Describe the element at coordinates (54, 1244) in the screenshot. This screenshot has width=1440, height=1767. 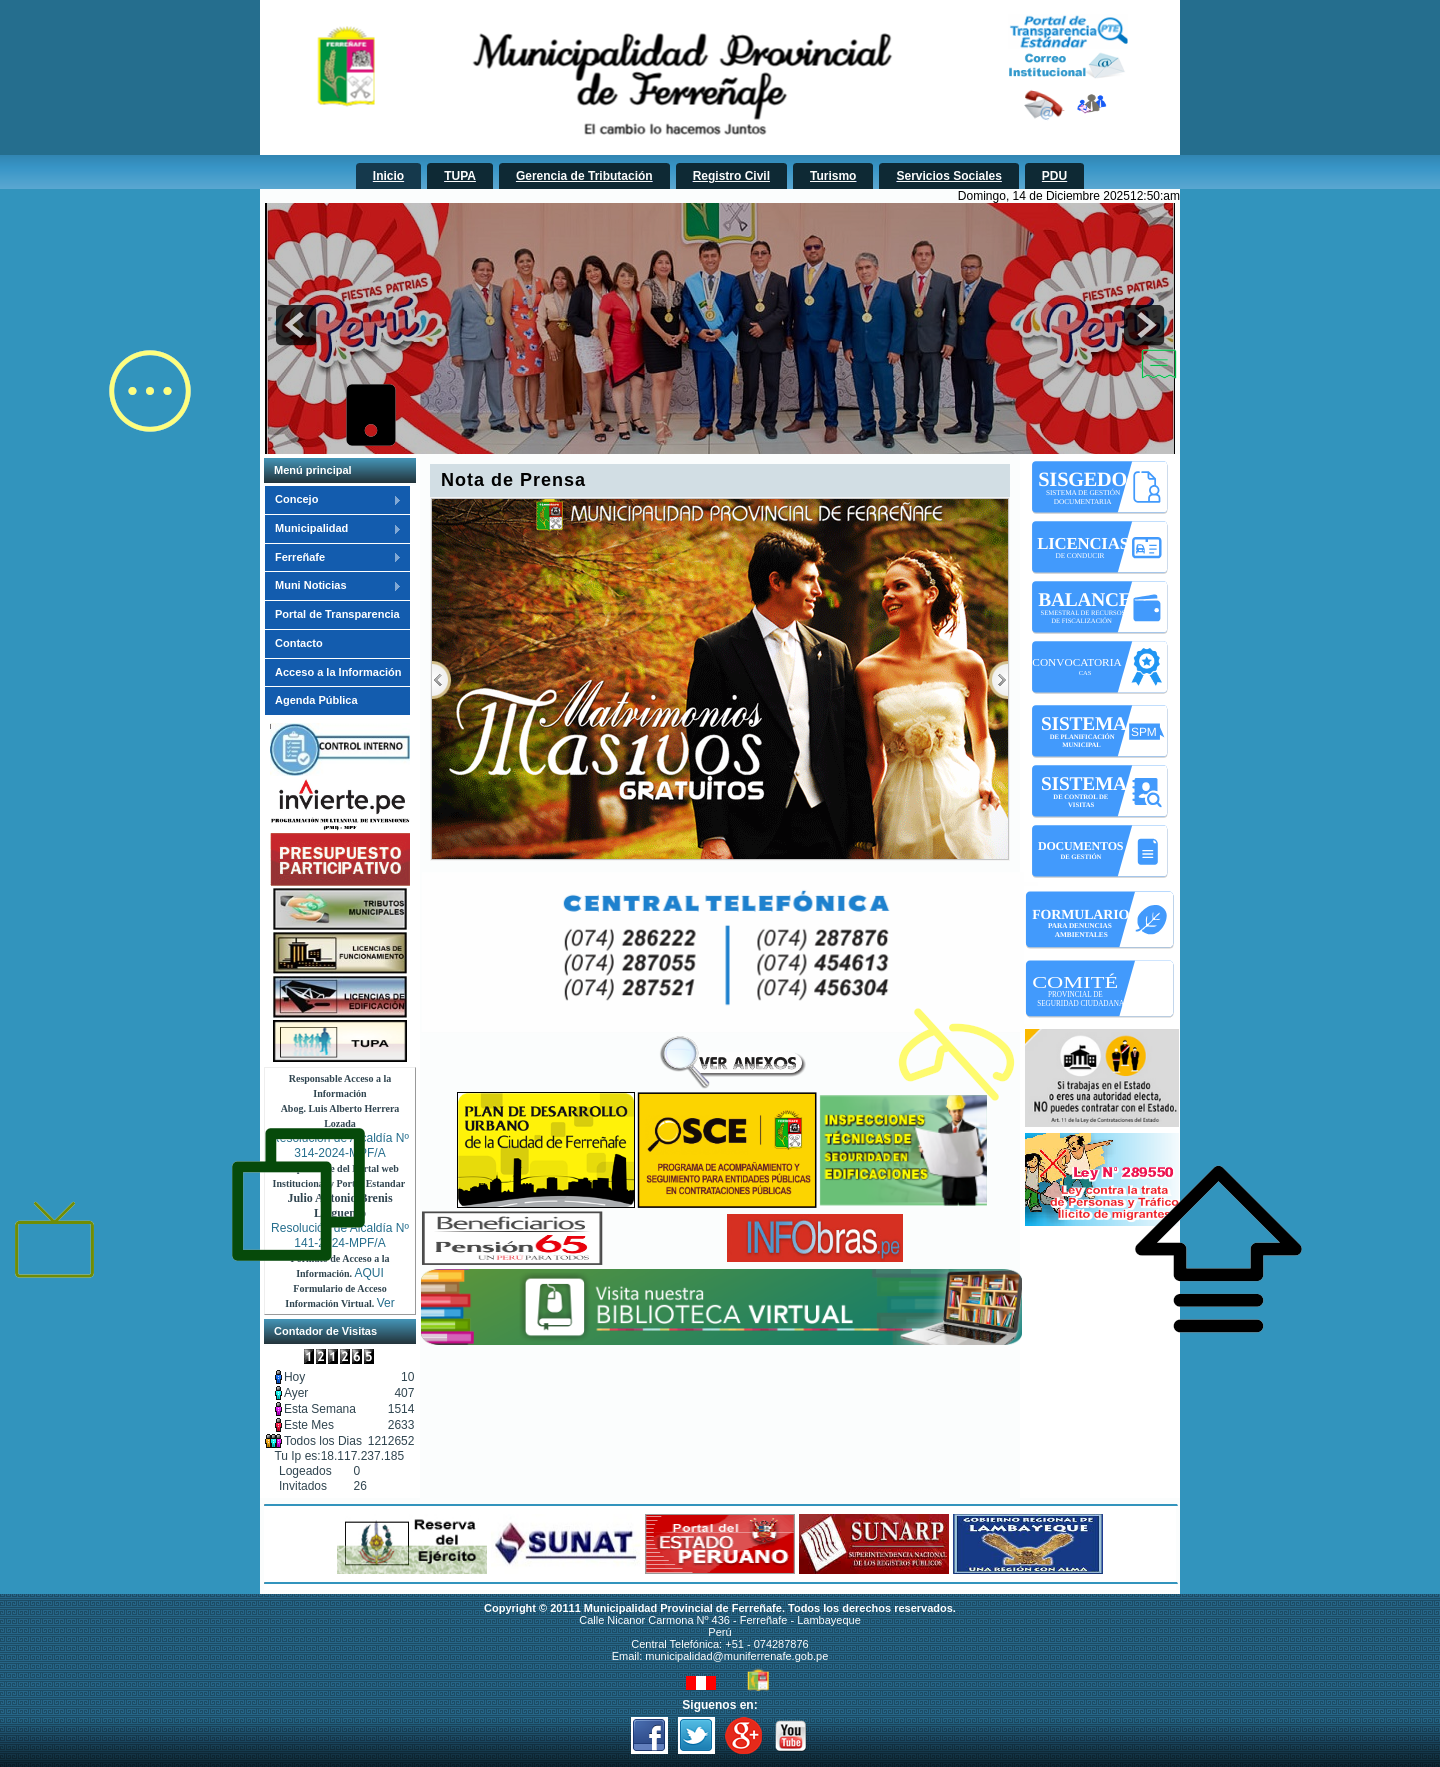
I see `access tv or video streaming content` at that location.